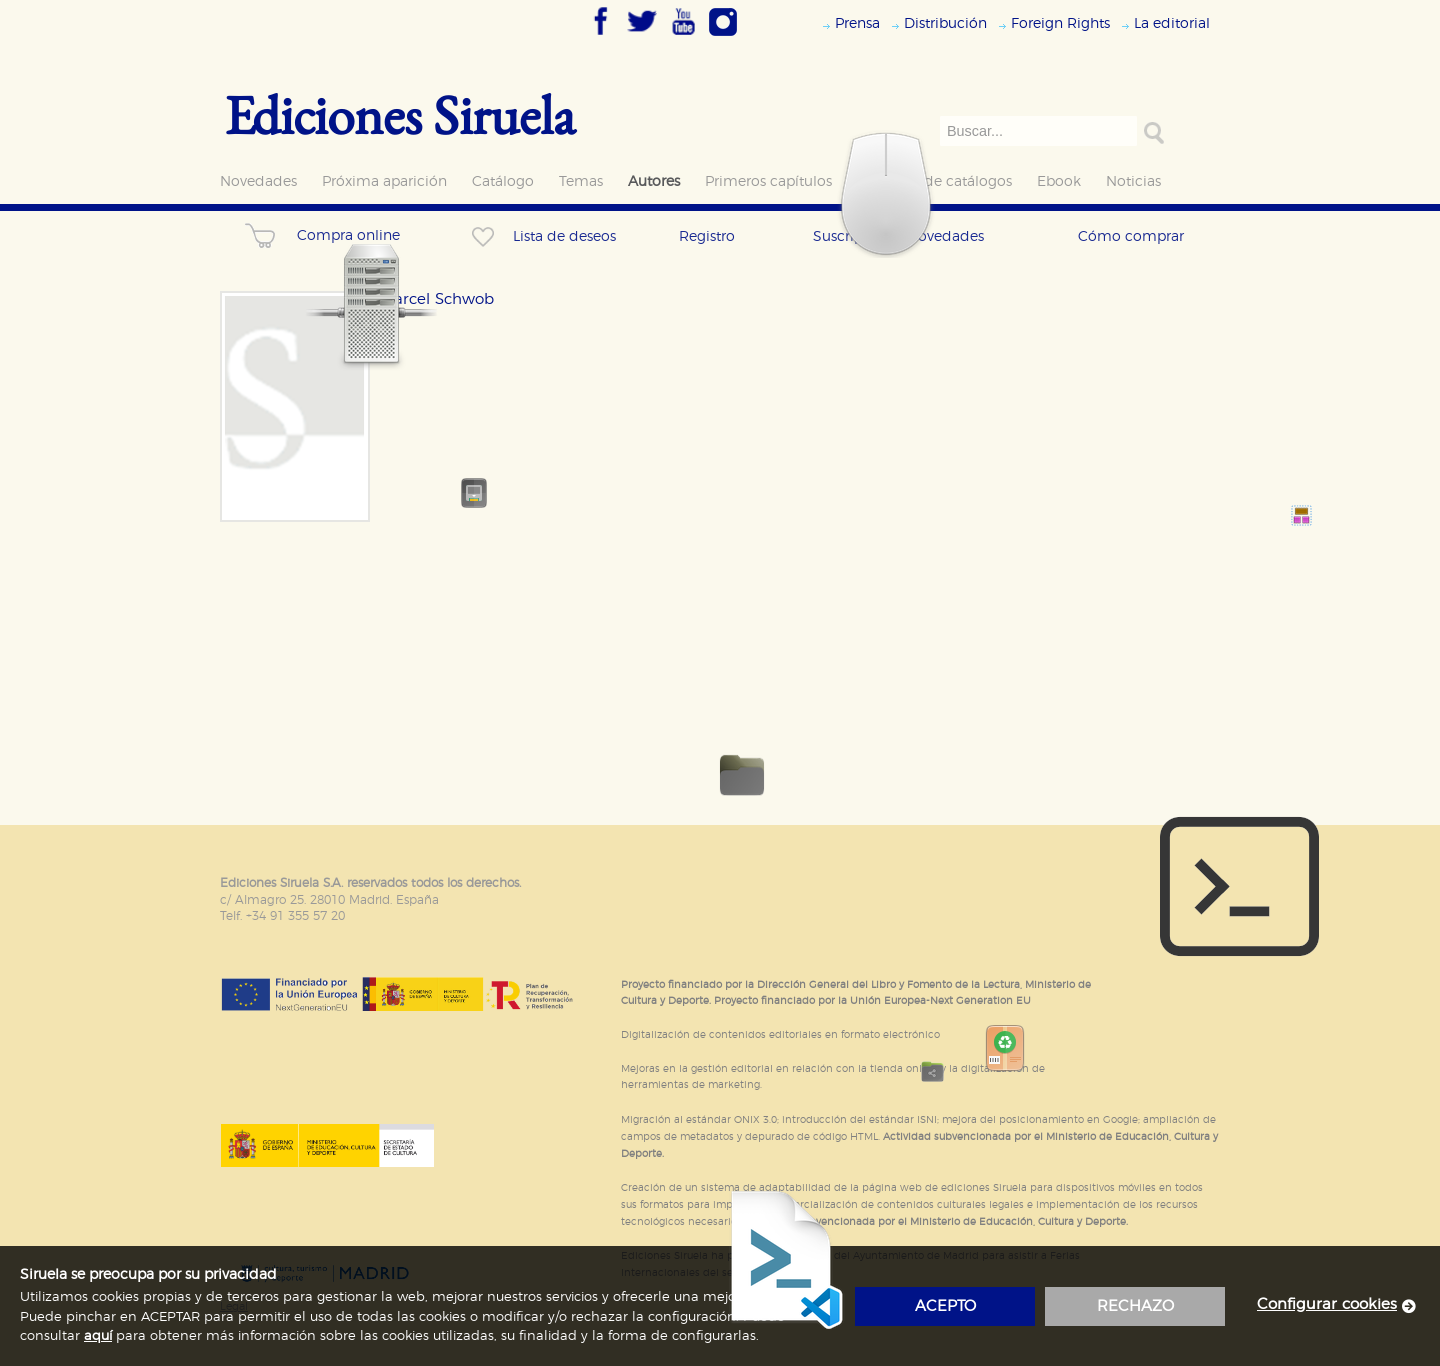 This screenshot has height=1366, width=1440. What do you see at coordinates (371, 305) in the screenshot?
I see `access network server settings` at bounding box center [371, 305].